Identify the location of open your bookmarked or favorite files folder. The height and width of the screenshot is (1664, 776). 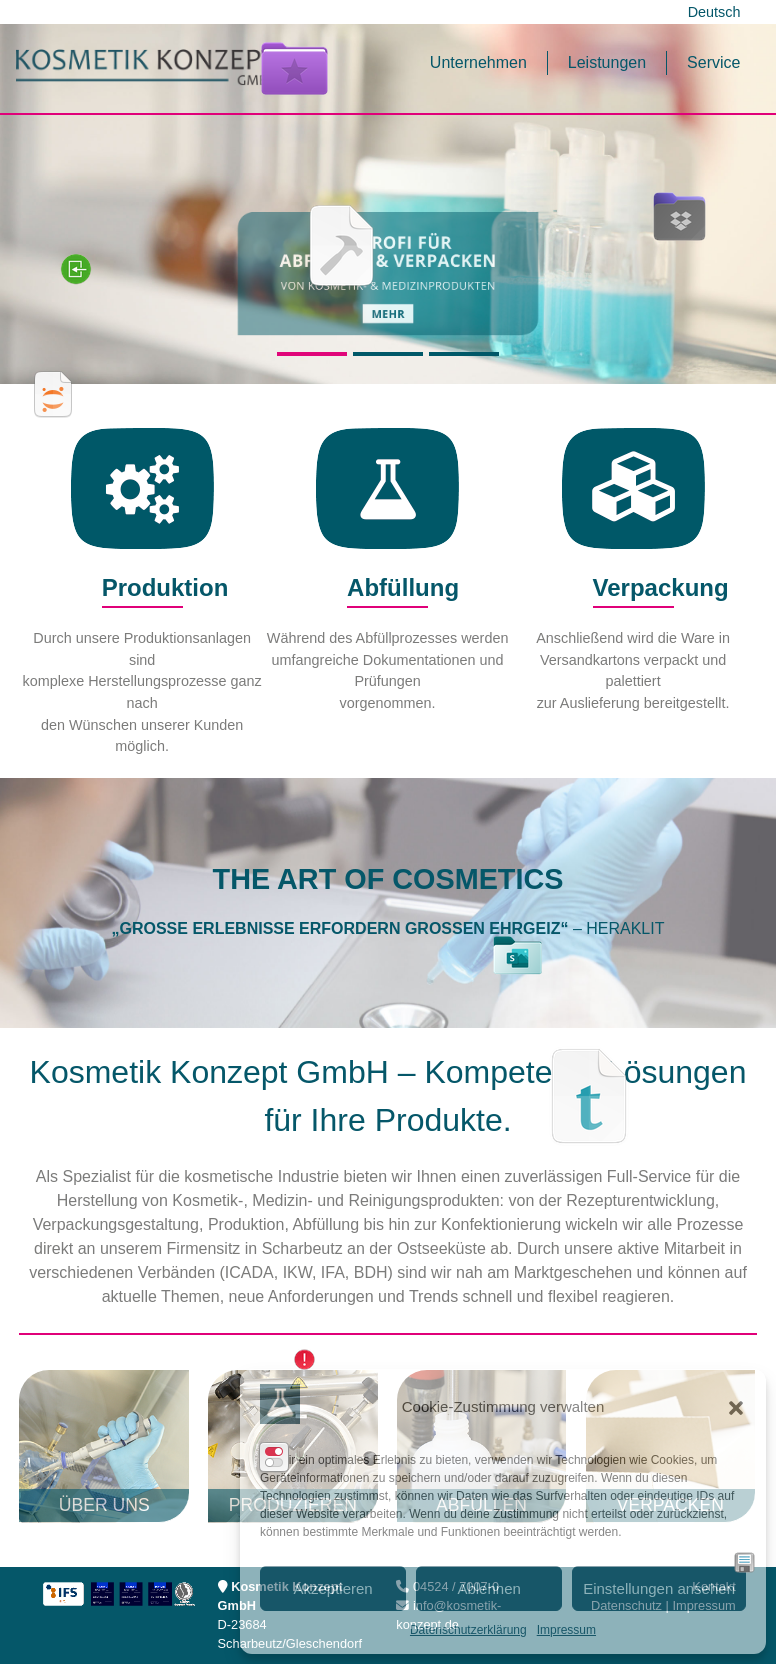
(294, 68).